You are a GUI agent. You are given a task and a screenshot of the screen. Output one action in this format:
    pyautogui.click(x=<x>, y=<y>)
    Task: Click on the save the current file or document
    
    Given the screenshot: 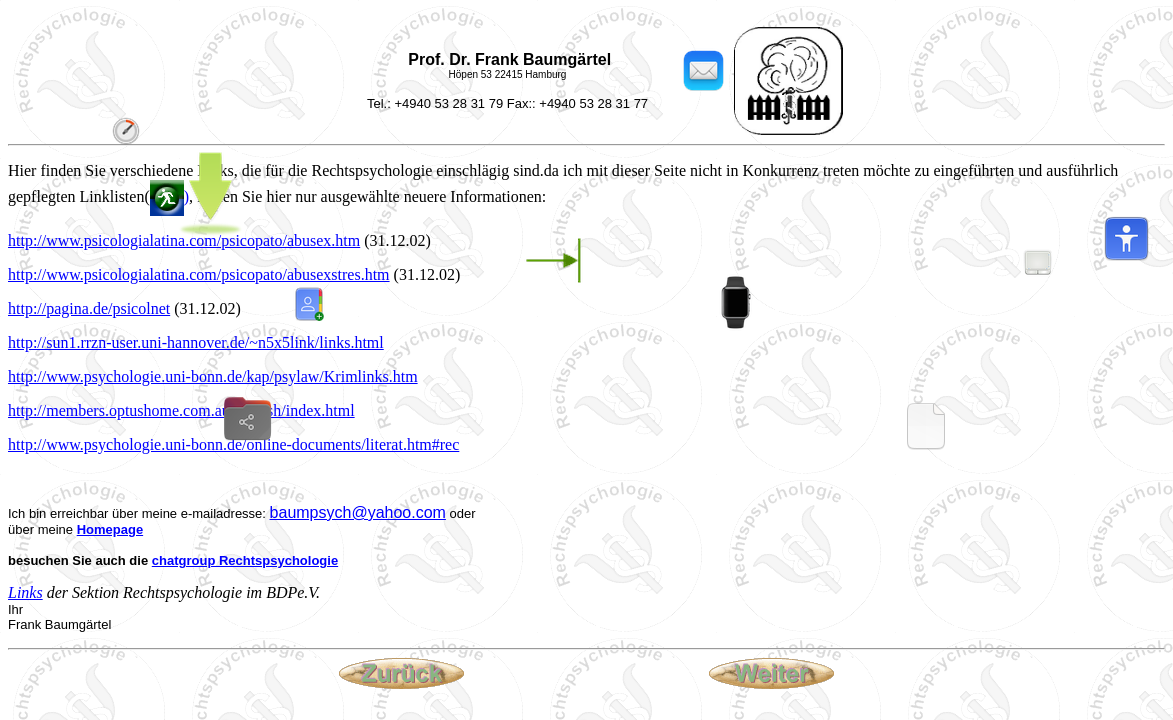 What is the action you would take?
    pyautogui.click(x=210, y=188)
    